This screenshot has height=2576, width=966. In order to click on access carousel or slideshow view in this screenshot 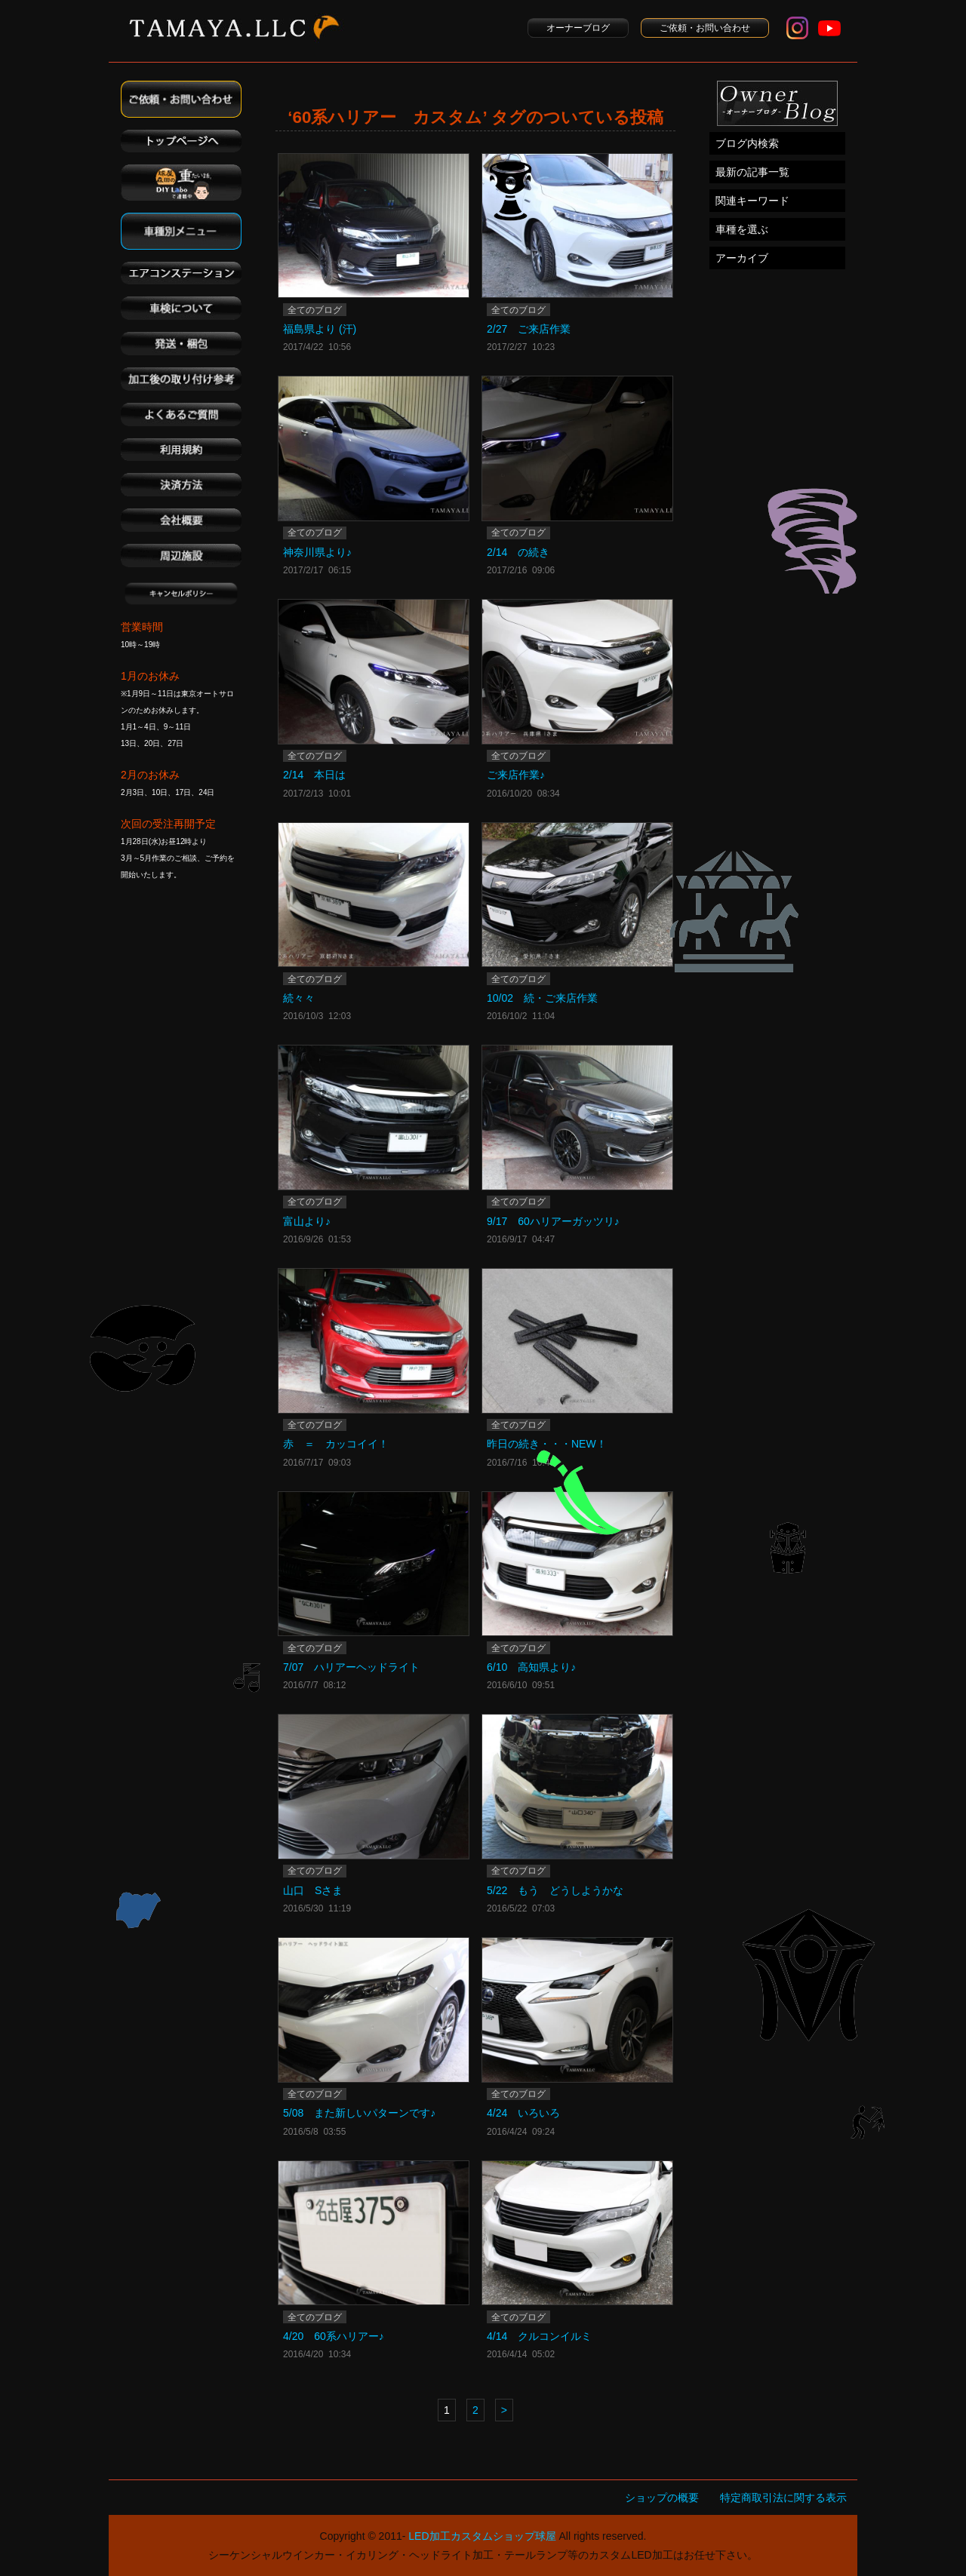, I will do `click(734, 908)`.